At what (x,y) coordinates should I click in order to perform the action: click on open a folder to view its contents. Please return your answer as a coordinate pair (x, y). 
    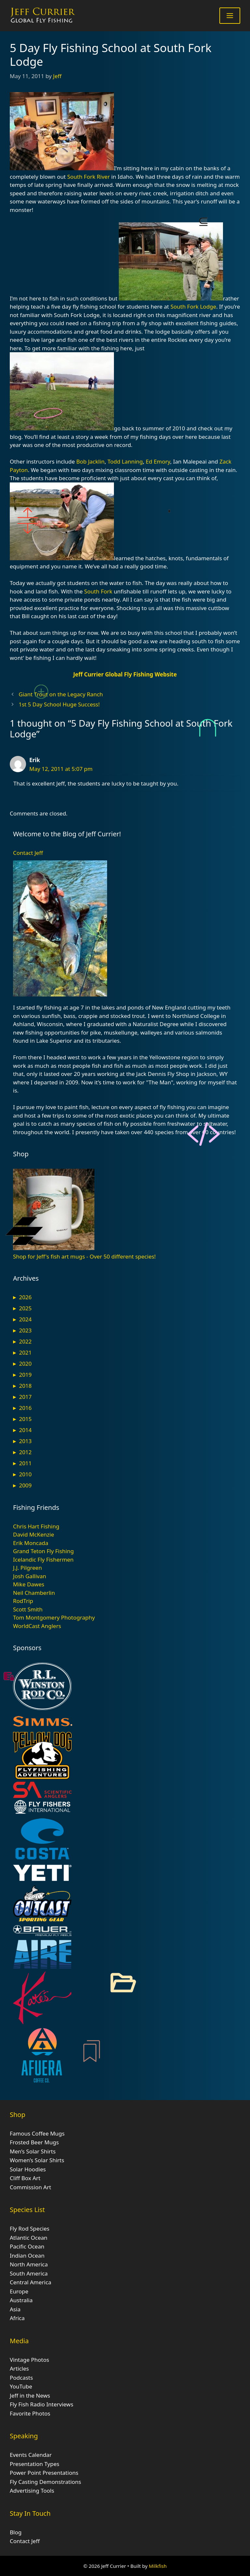
    Looking at the image, I should click on (122, 1982).